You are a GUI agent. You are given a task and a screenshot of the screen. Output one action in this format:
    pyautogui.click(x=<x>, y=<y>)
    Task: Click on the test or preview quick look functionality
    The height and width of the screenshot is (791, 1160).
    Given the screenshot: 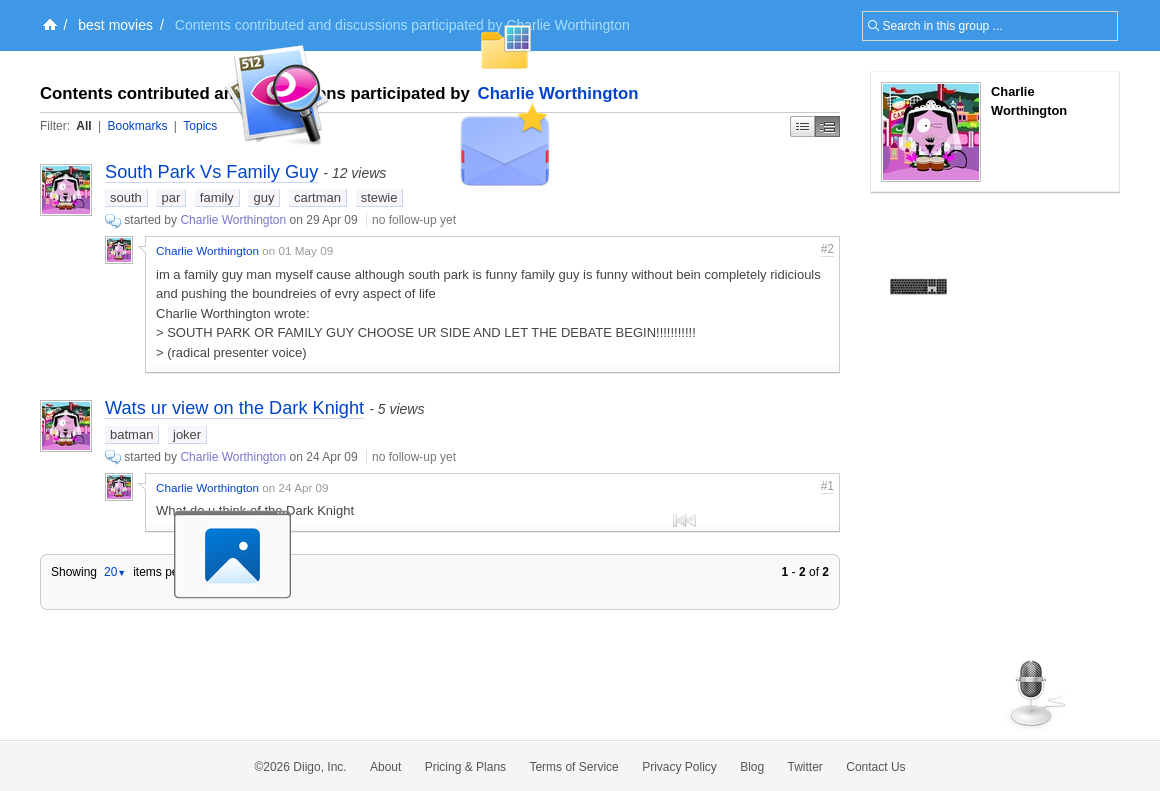 What is the action you would take?
    pyautogui.click(x=277, y=95)
    